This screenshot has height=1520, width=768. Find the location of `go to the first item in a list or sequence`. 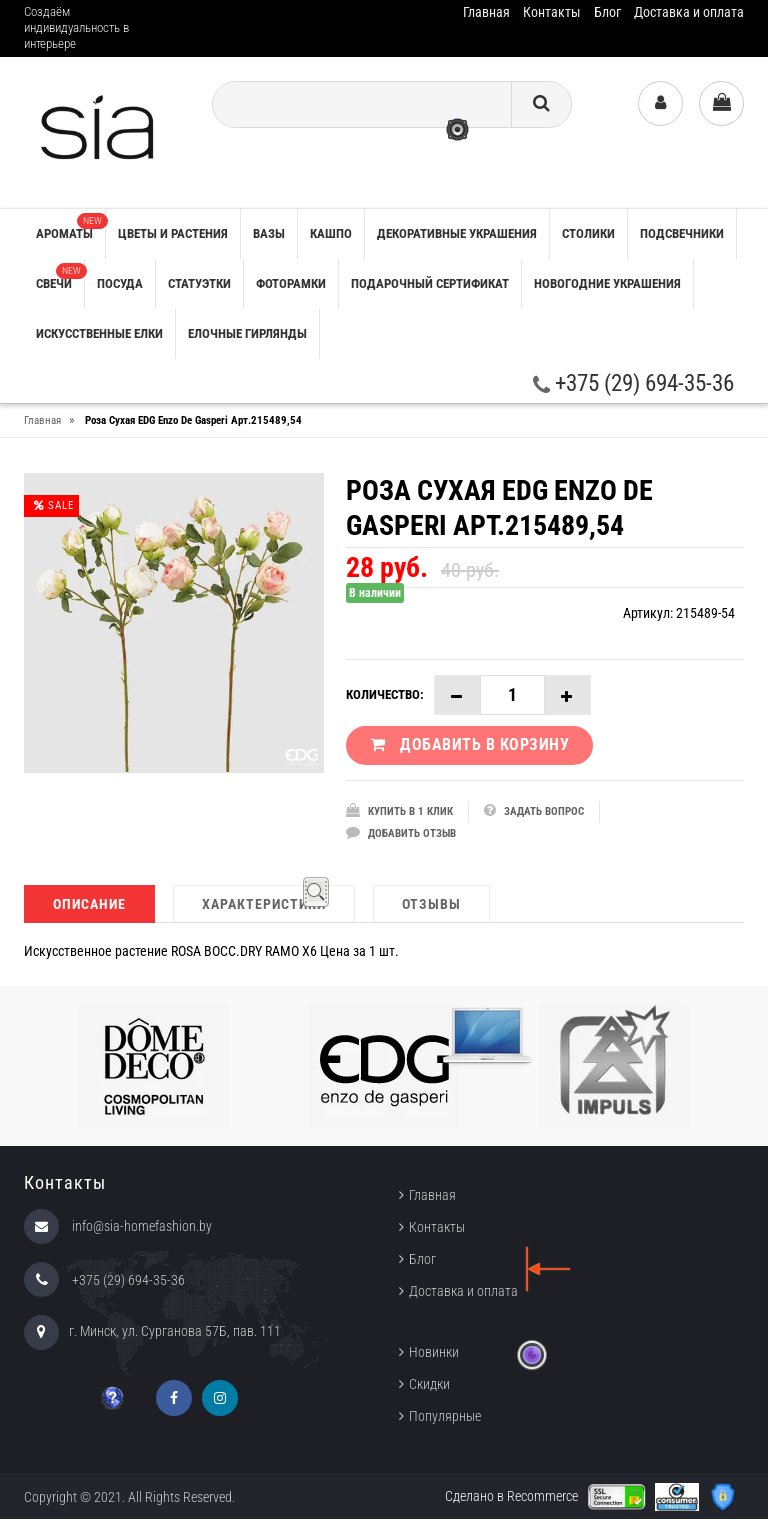

go to the first item in a list or sequence is located at coordinates (548, 1269).